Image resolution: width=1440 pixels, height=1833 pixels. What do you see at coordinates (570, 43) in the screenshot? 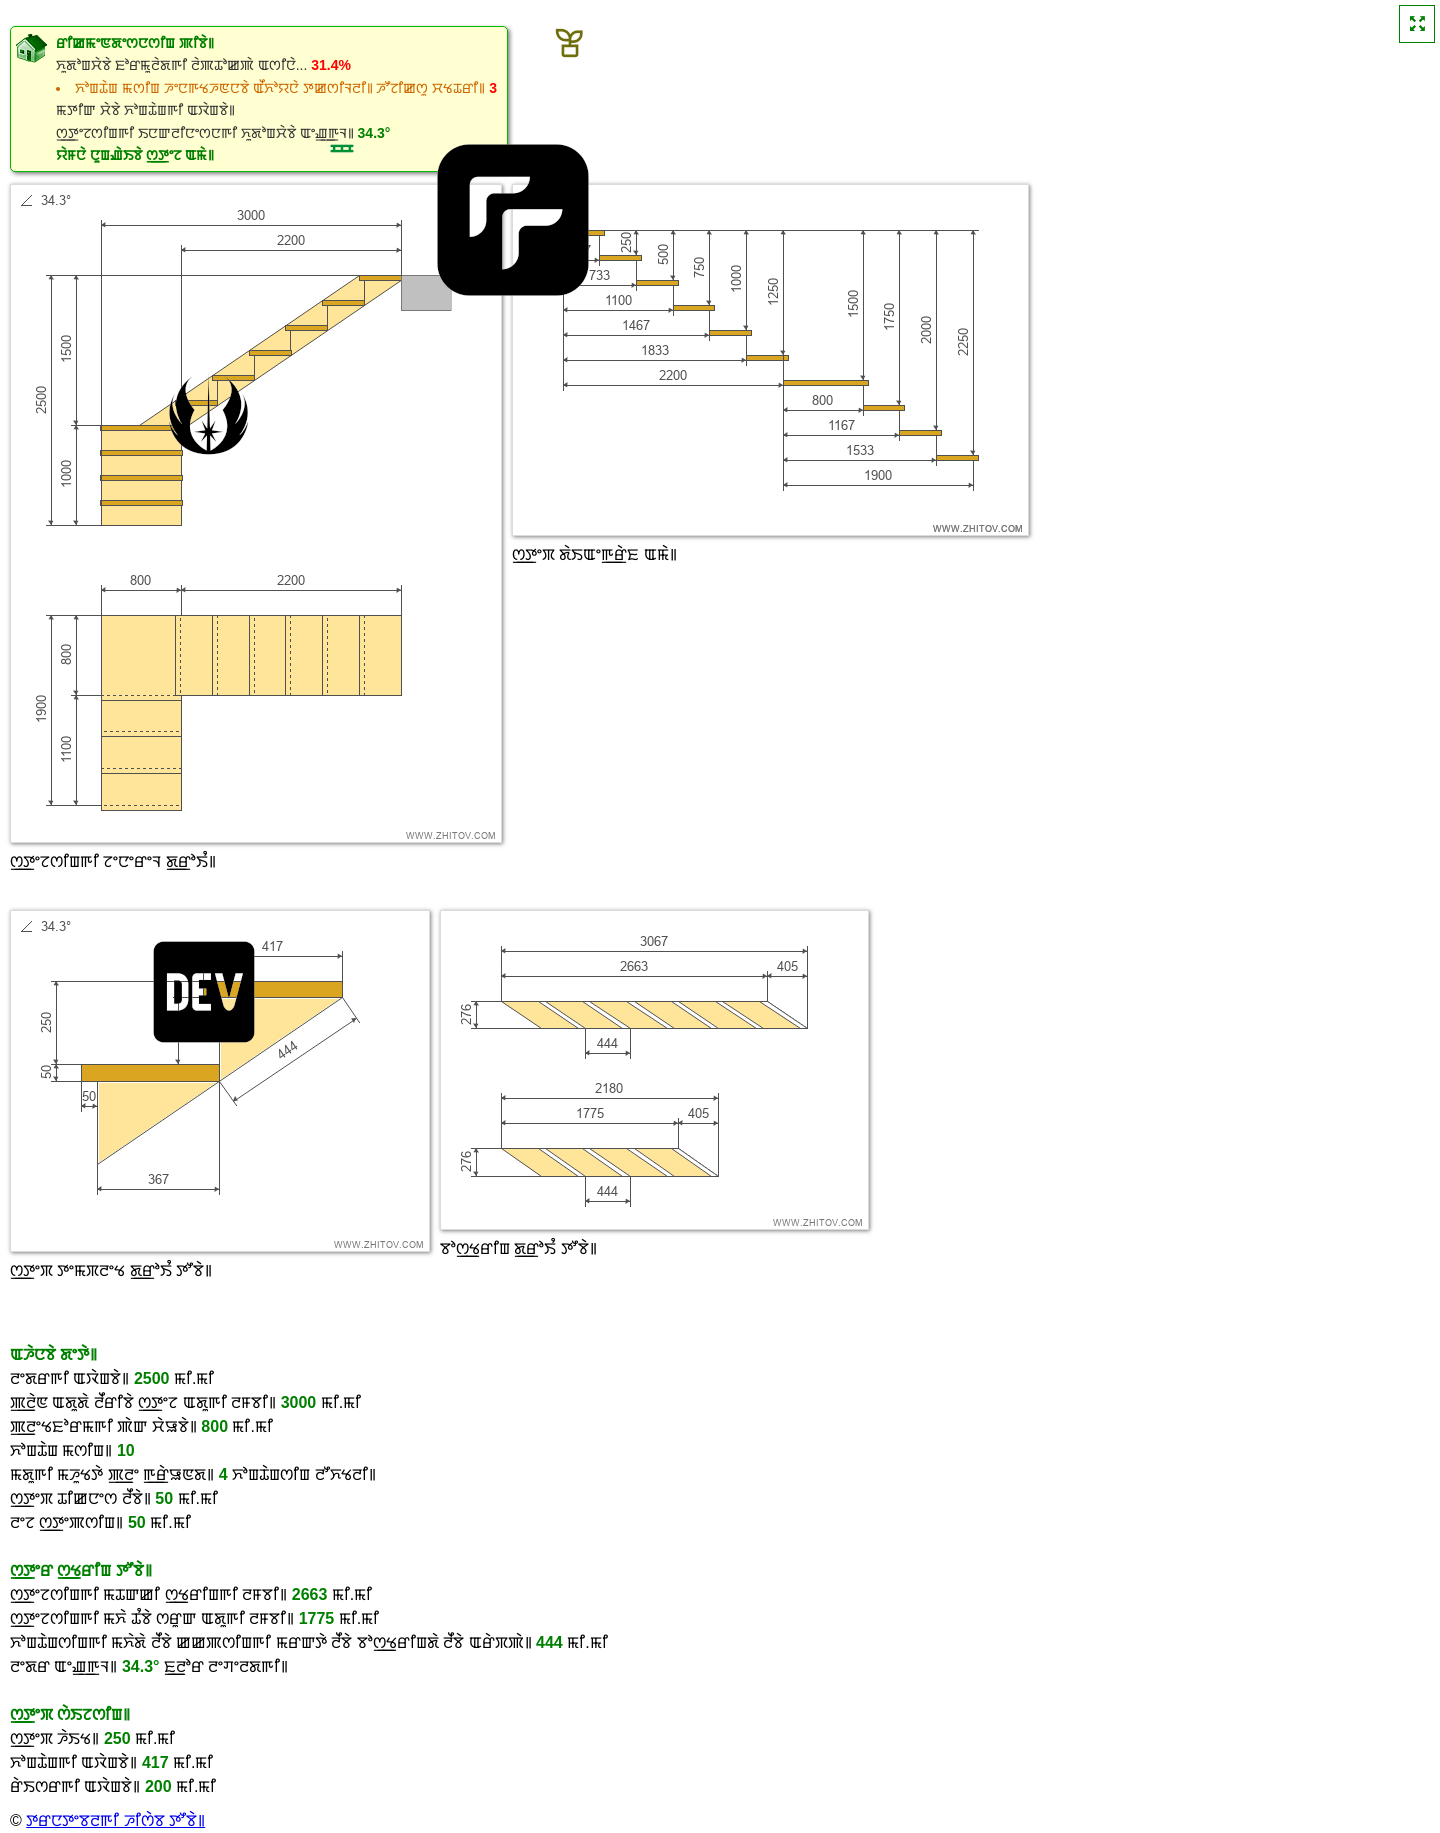
I see `access plant care or gardening features` at bounding box center [570, 43].